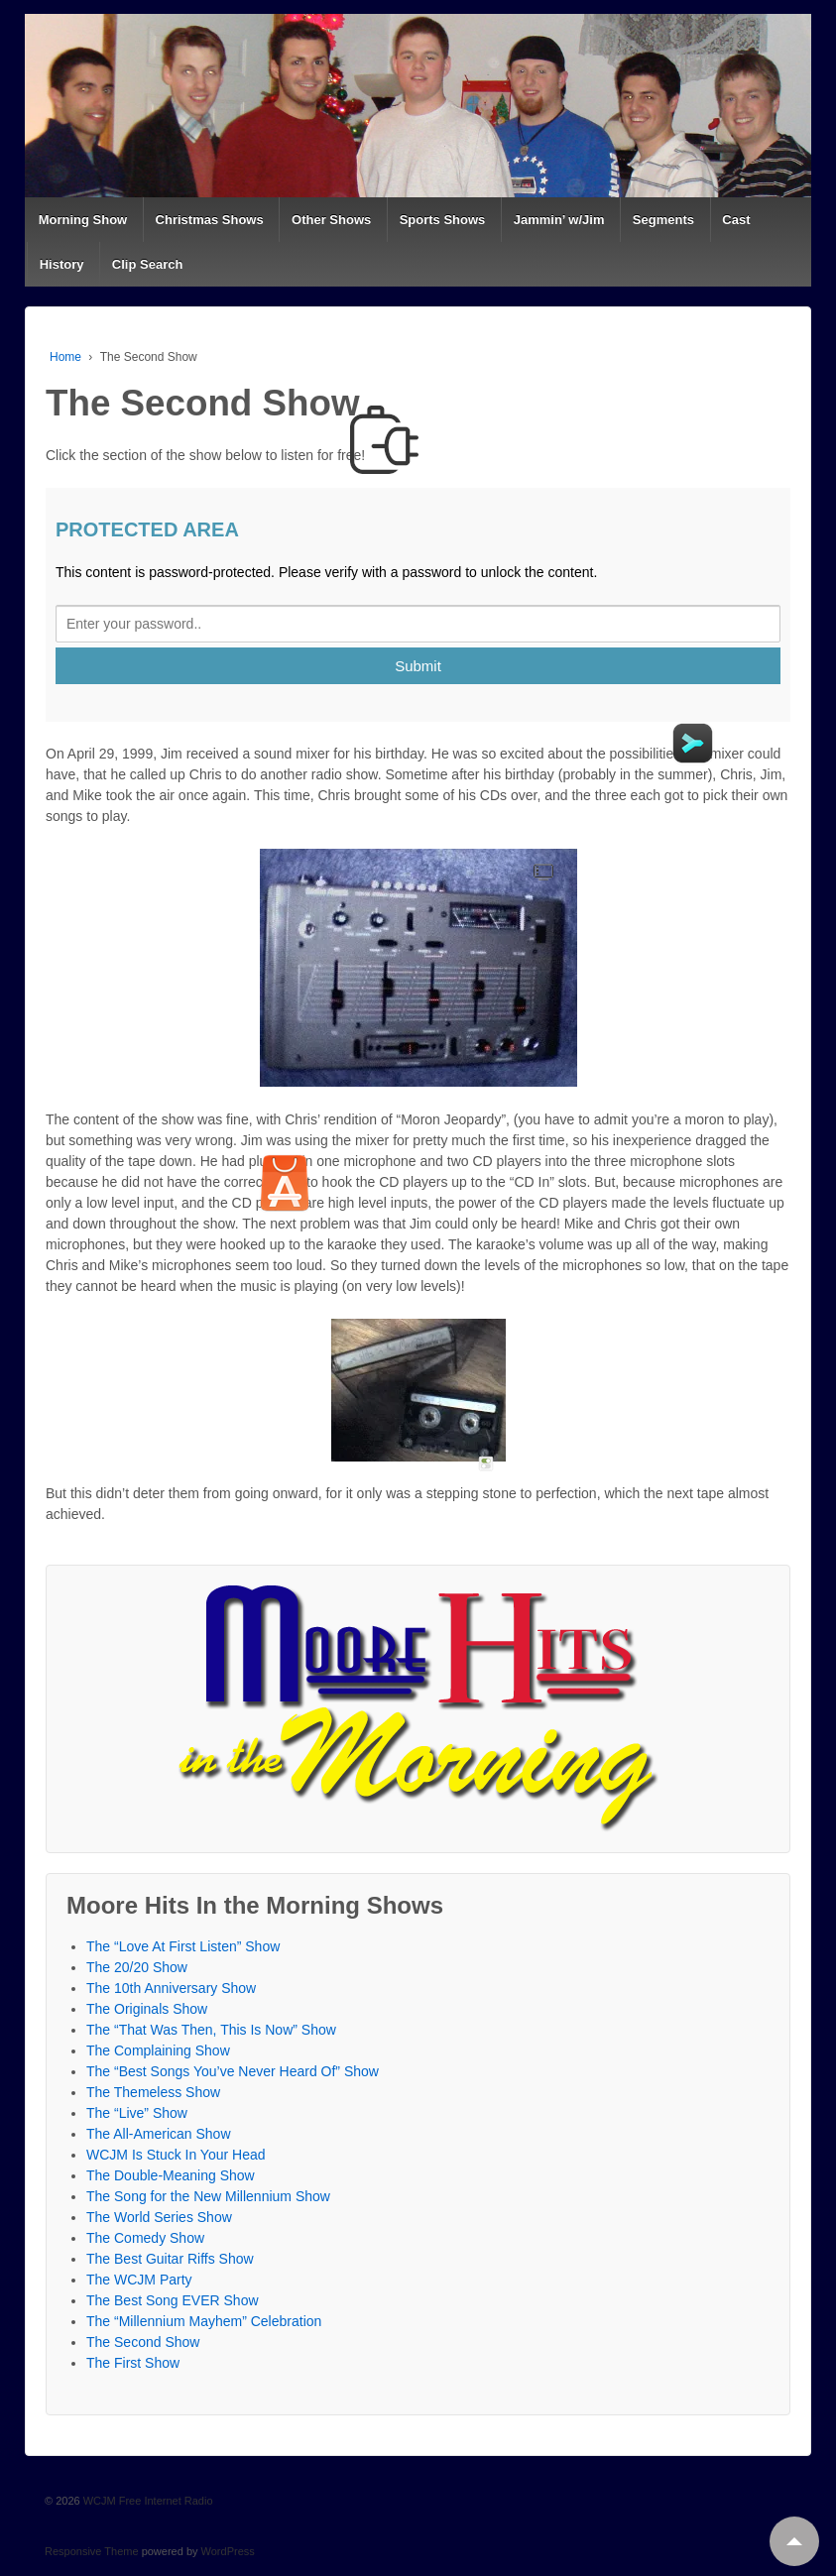 Image resolution: width=836 pixels, height=2576 pixels. Describe the element at coordinates (543, 872) in the screenshot. I see `access ubuntu panel preferences` at that location.